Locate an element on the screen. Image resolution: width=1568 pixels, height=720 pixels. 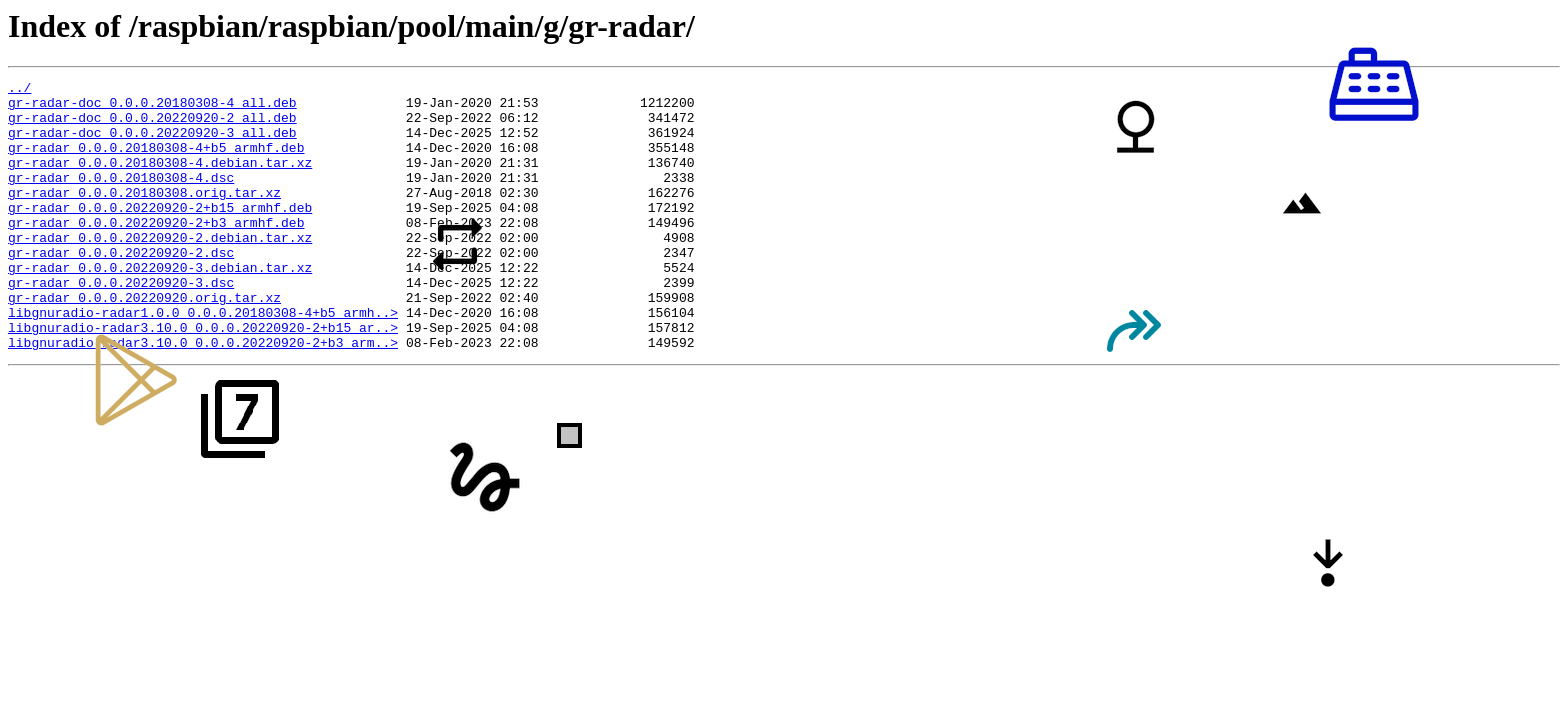
enable repeat mode for media playback is located at coordinates (457, 244).